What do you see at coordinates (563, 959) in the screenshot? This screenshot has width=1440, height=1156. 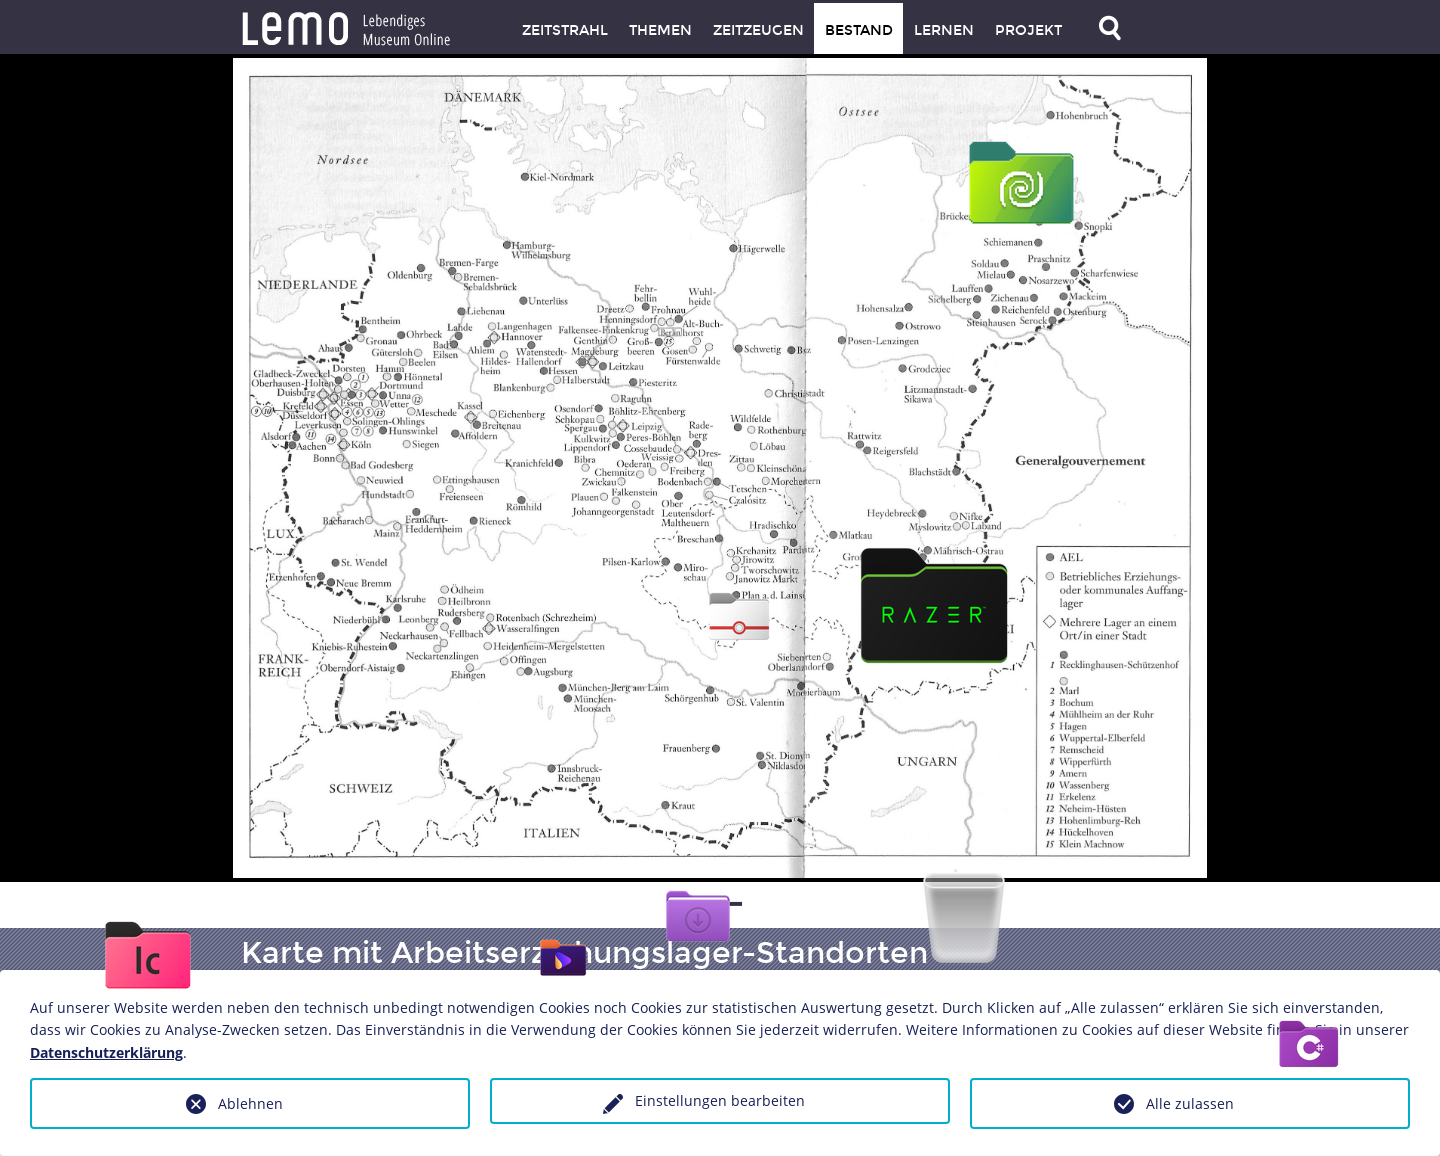 I see `open wondershare uniconverter project folder` at bounding box center [563, 959].